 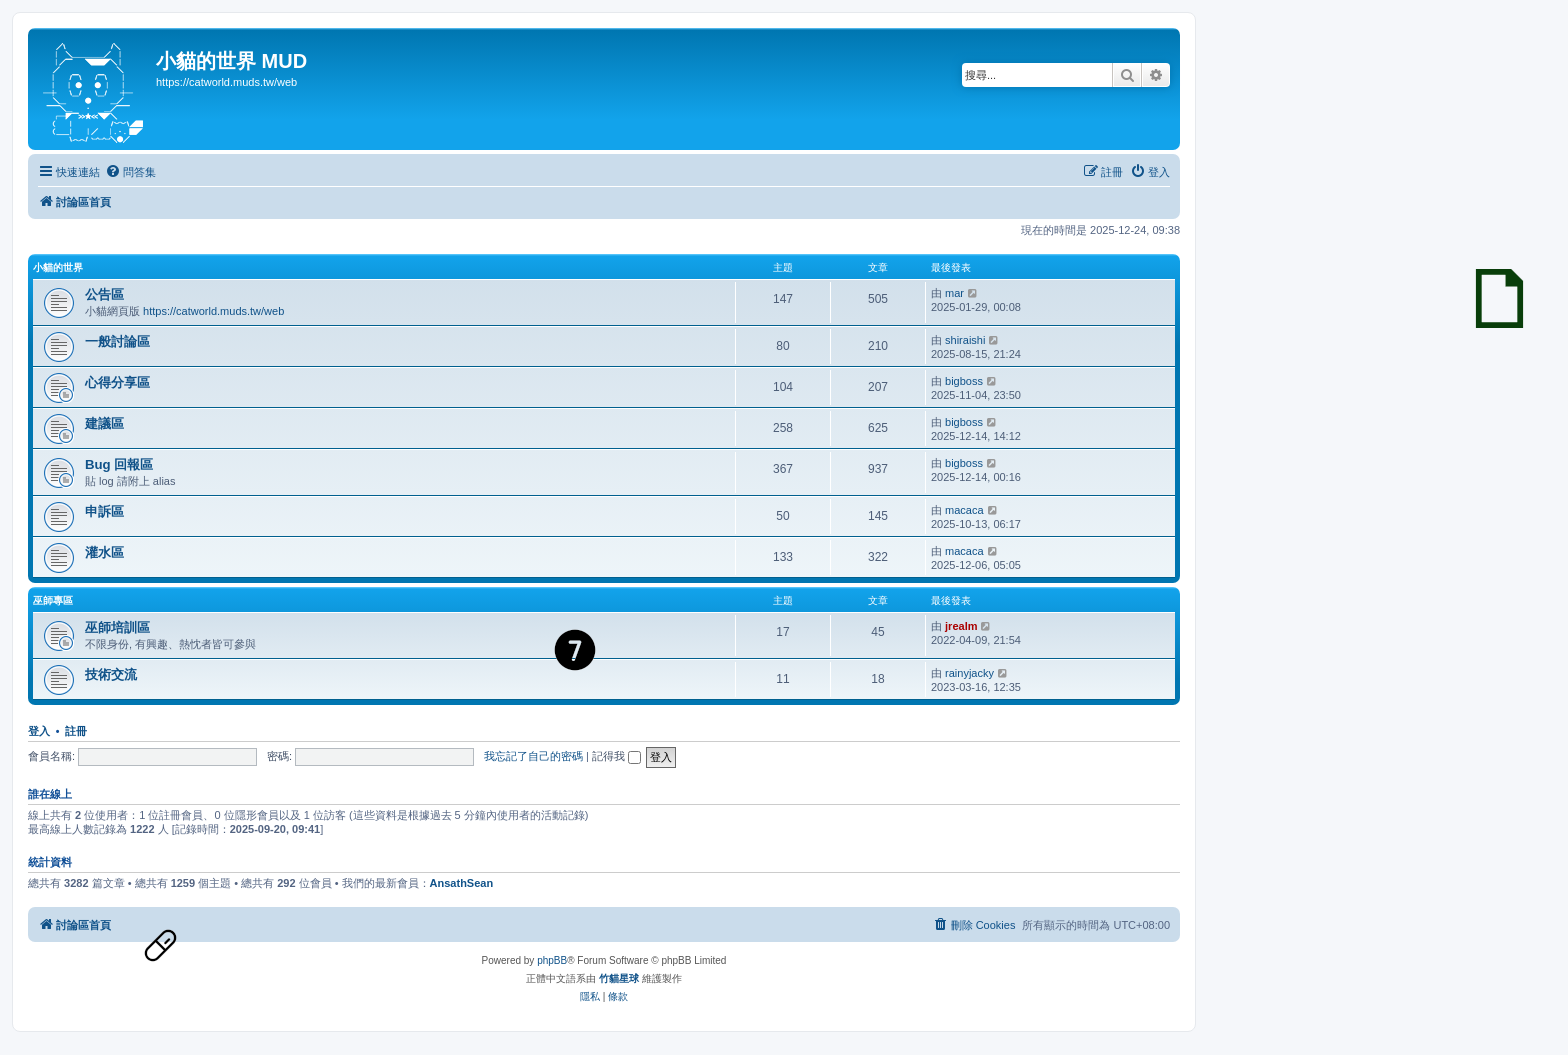 I want to click on access medication reminders, so click(x=160, y=945).